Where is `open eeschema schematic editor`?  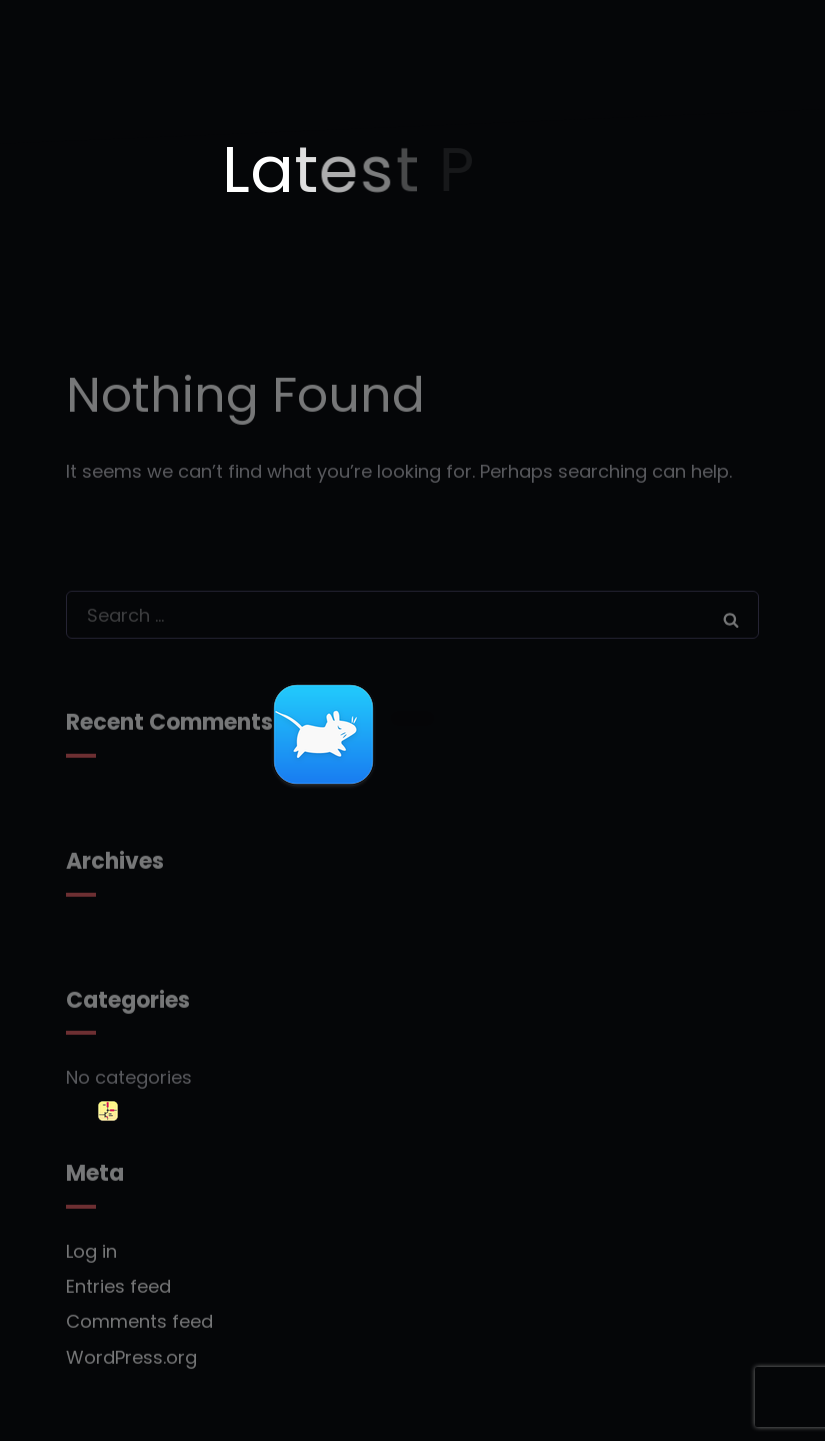
open eeschema schematic editor is located at coordinates (108, 1111).